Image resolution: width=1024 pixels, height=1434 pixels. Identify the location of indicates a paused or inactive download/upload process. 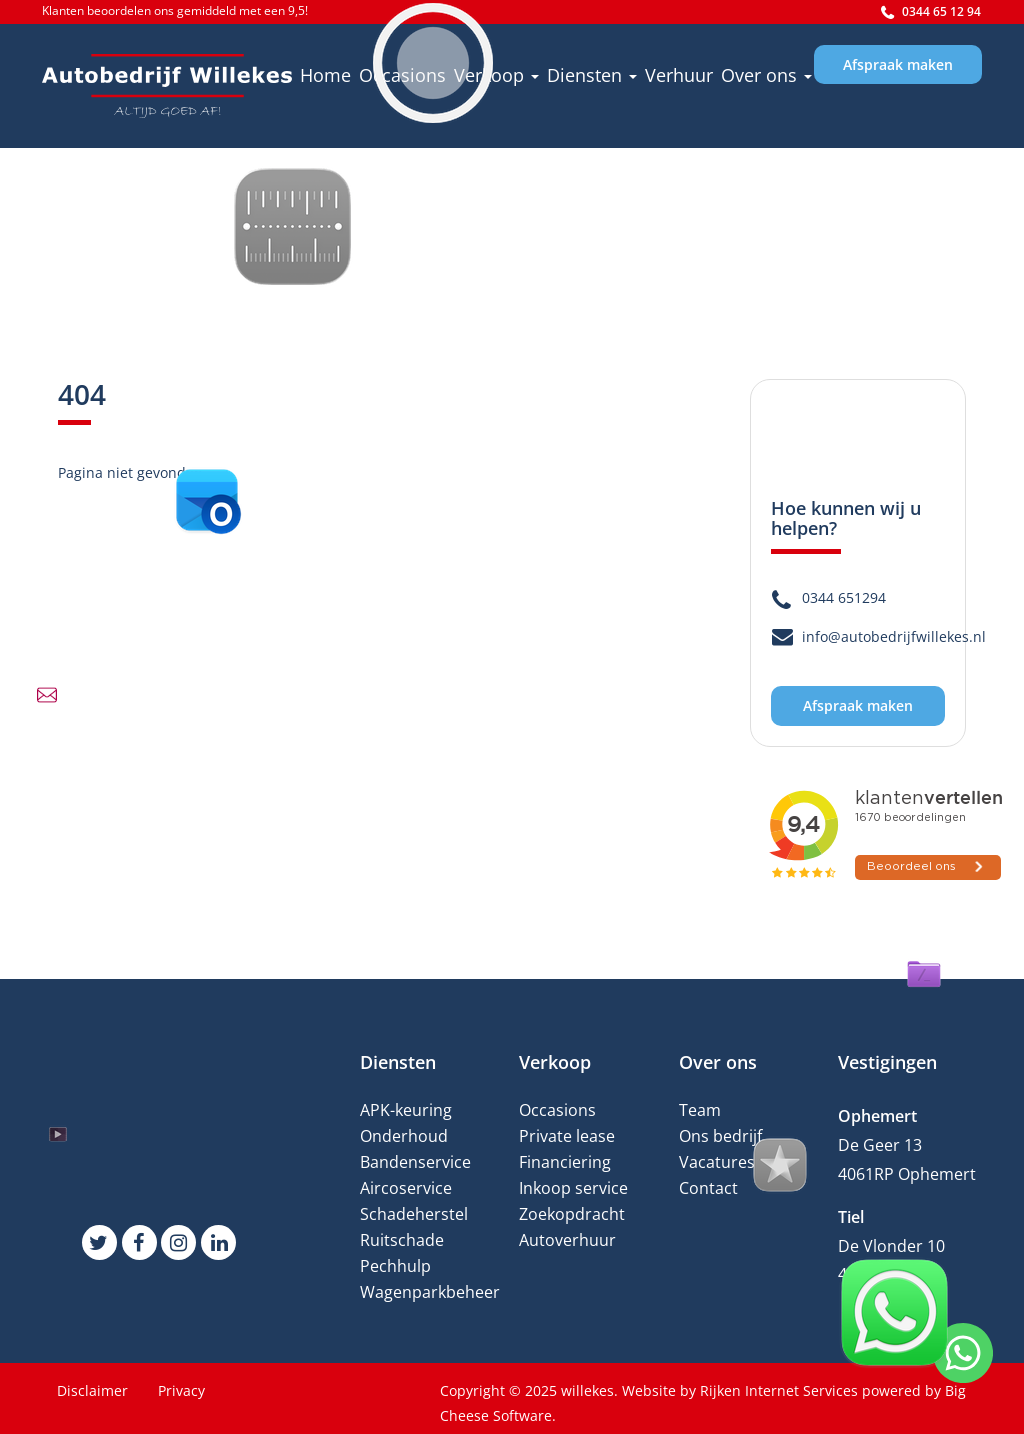
(433, 63).